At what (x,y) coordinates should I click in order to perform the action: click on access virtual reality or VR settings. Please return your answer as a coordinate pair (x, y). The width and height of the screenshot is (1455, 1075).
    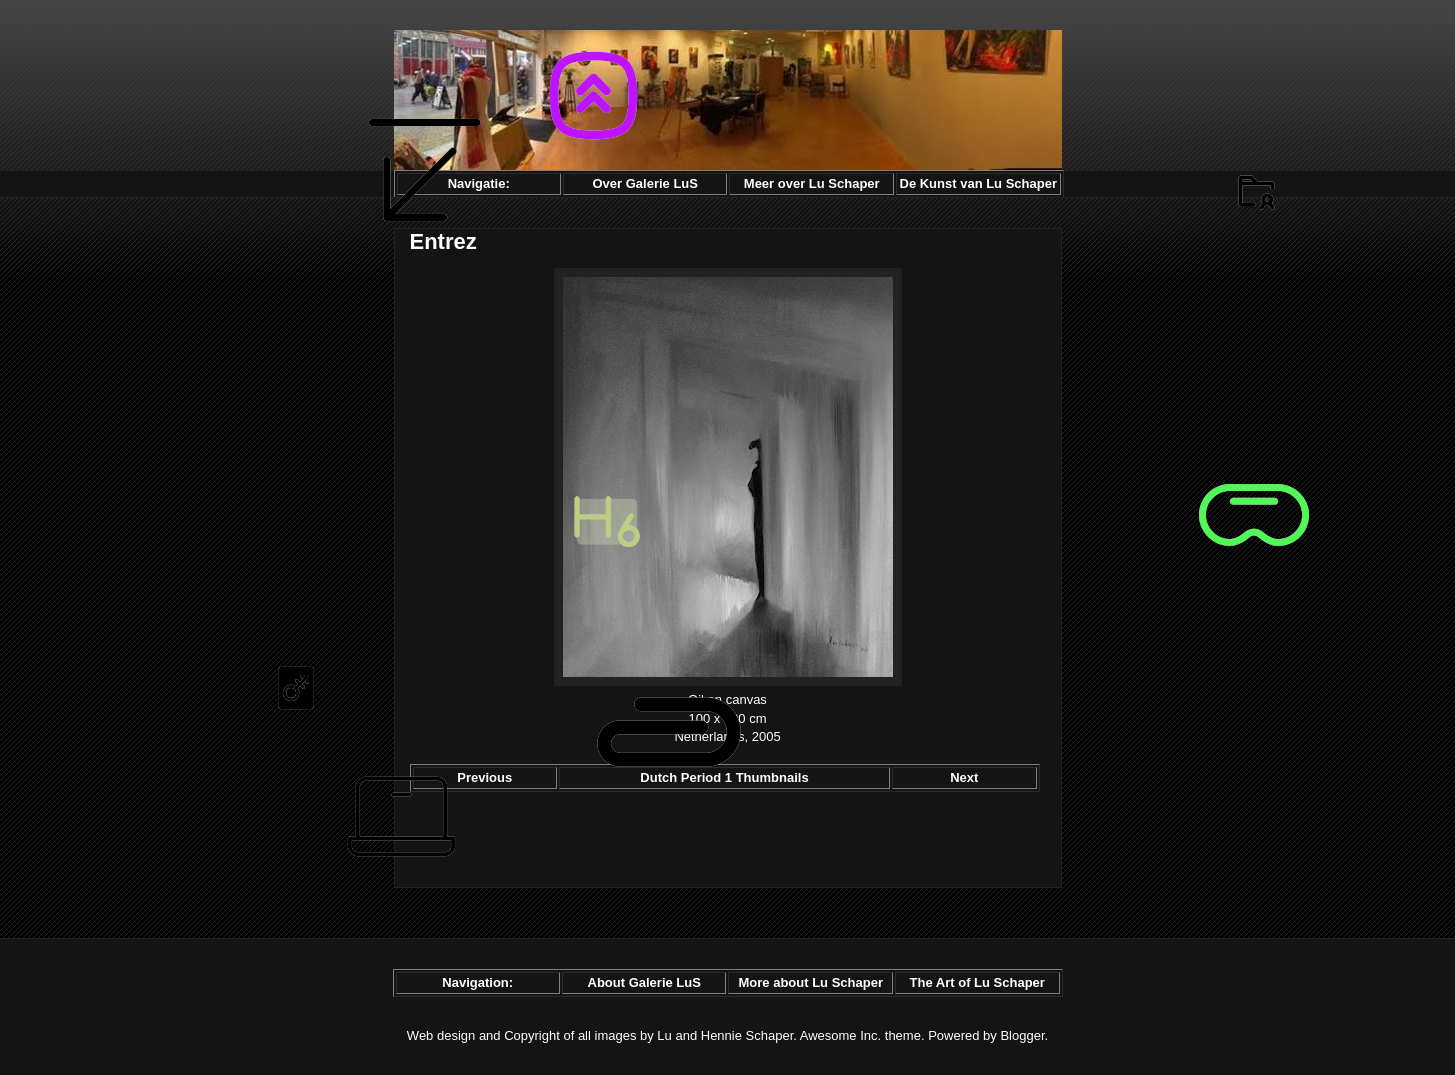
    Looking at the image, I should click on (1254, 515).